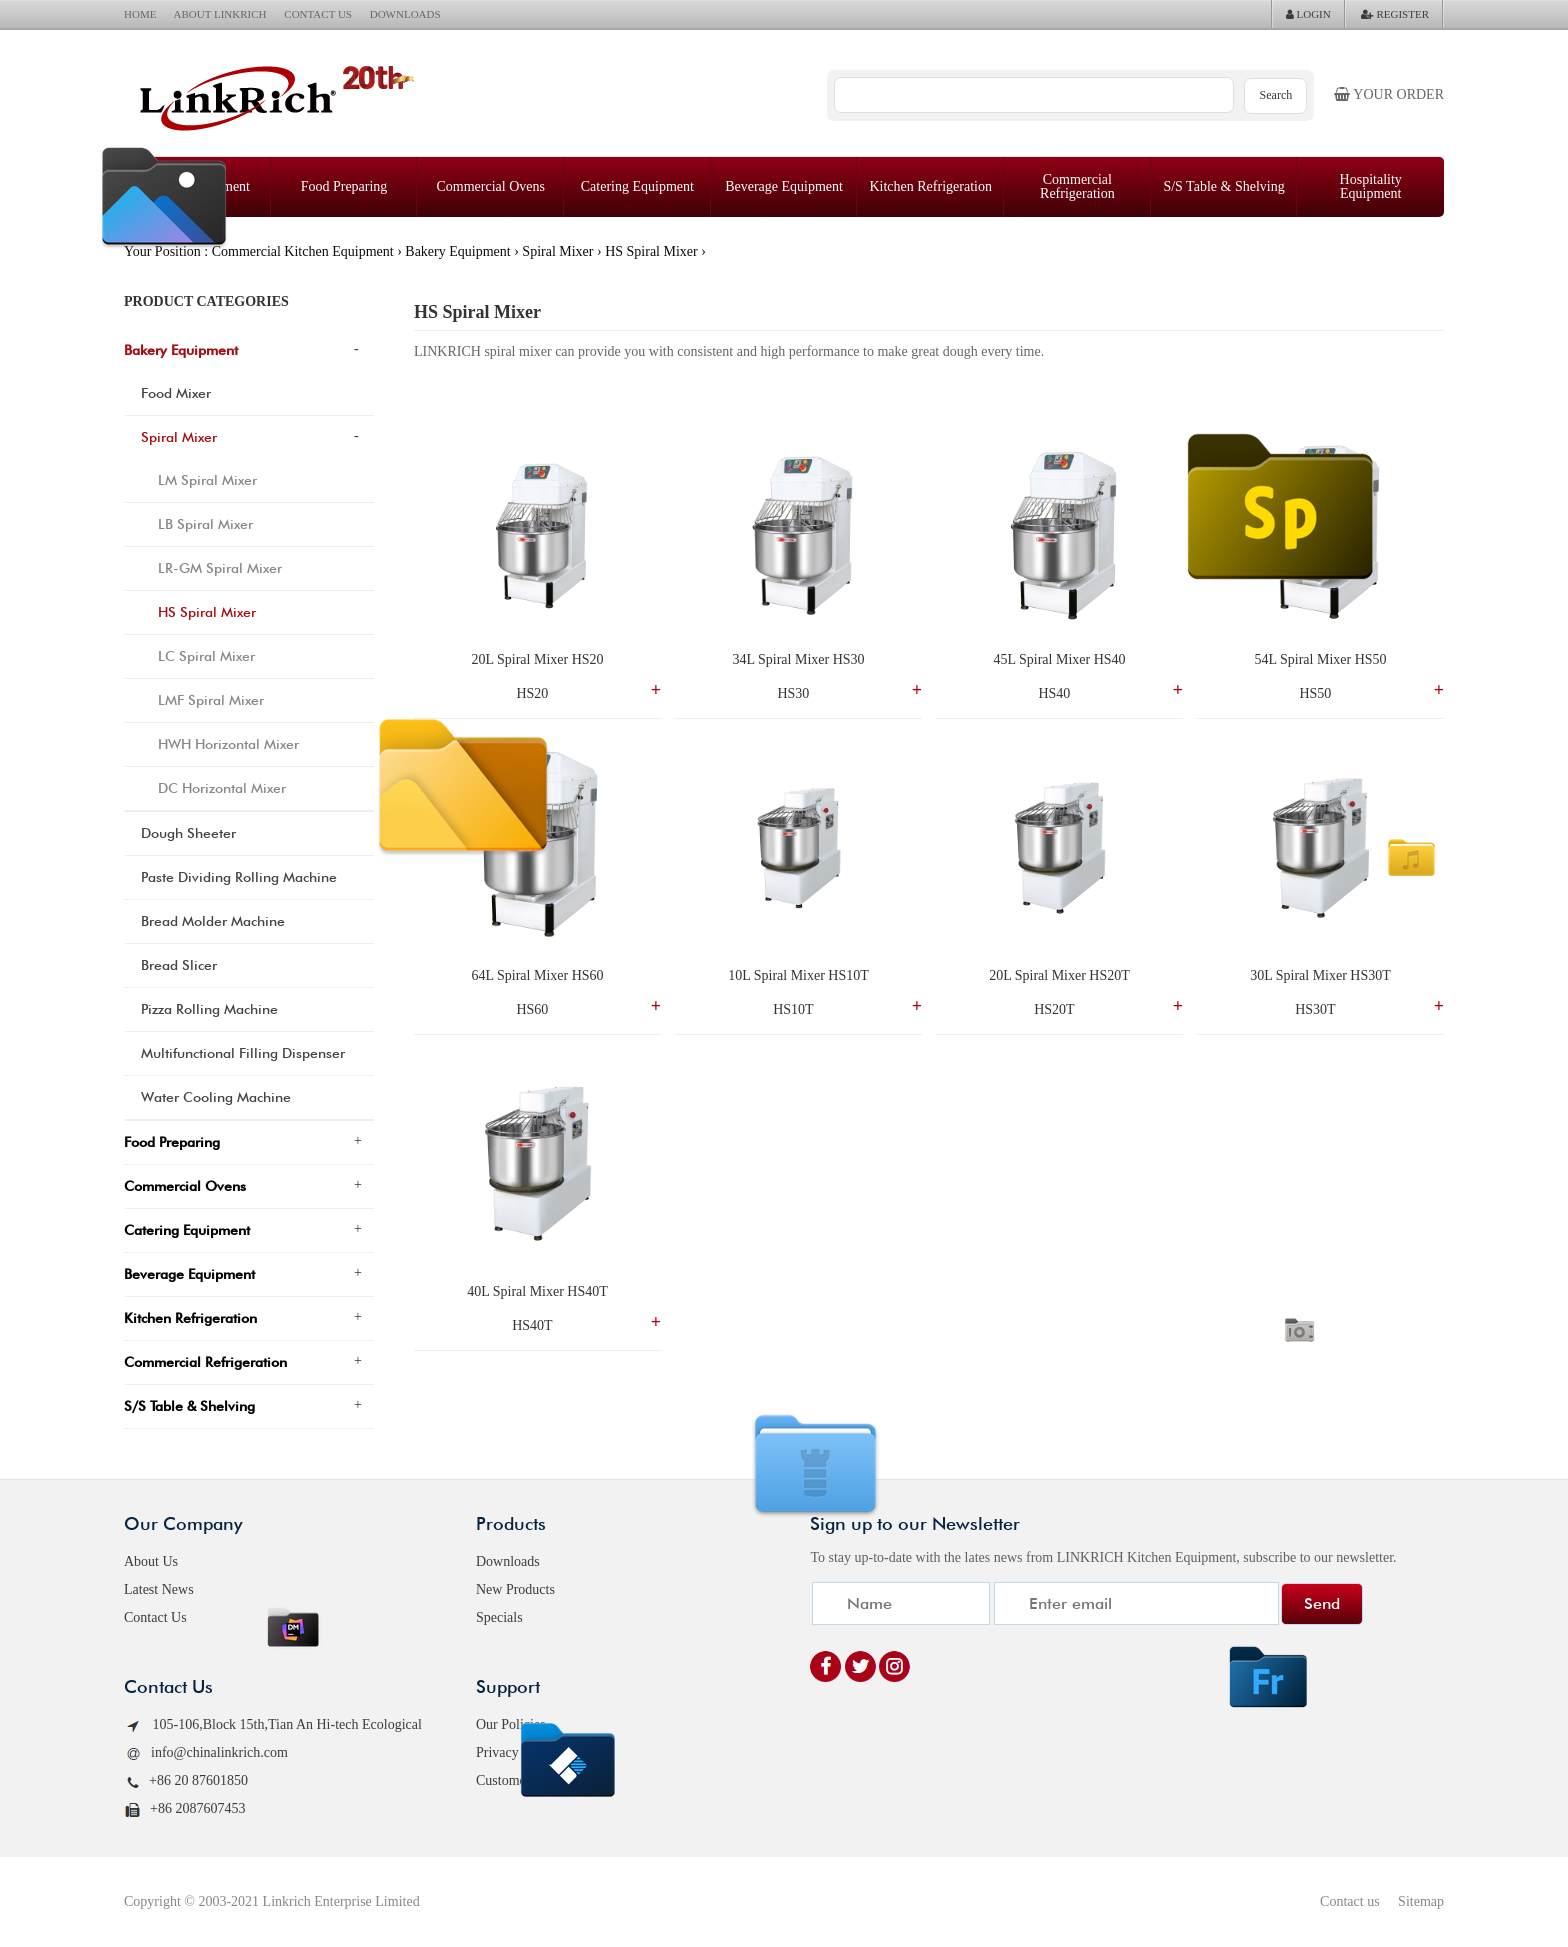 The width and height of the screenshot is (1568, 1947). What do you see at coordinates (1299, 1330) in the screenshot?
I see `access a secure or locked folder` at bounding box center [1299, 1330].